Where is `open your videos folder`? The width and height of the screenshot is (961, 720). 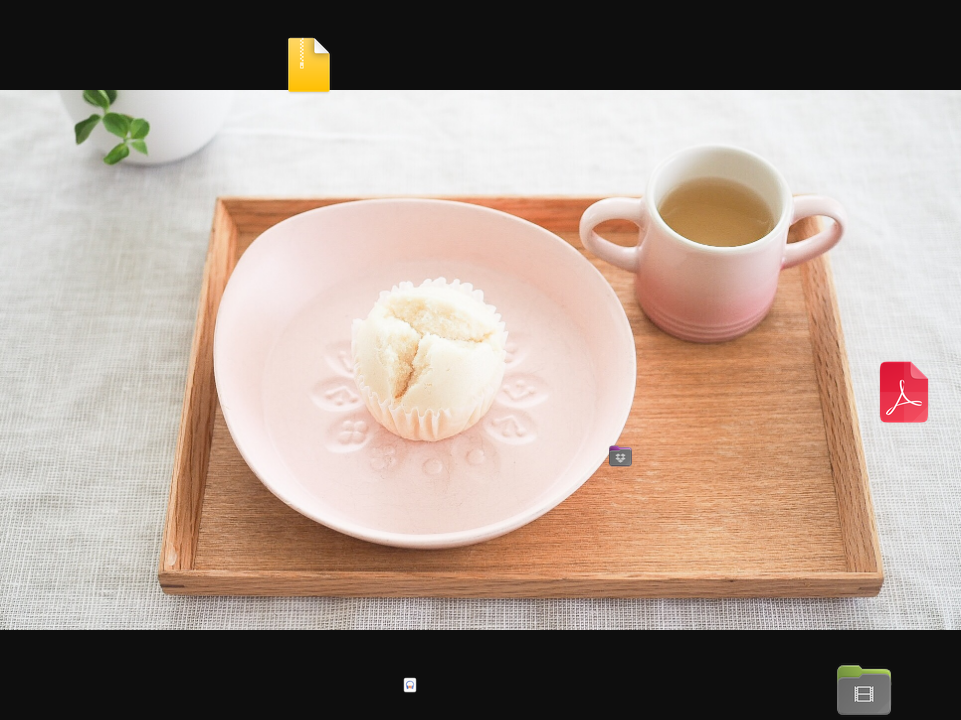 open your videos folder is located at coordinates (864, 690).